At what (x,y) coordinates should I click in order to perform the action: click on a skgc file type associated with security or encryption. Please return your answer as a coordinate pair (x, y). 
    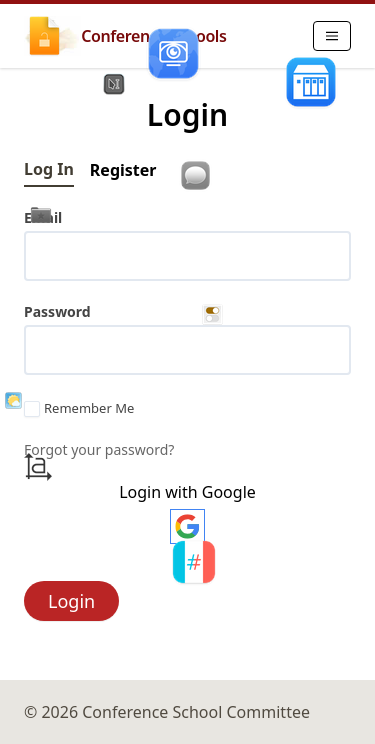
    Looking at the image, I should click on (44, 36).